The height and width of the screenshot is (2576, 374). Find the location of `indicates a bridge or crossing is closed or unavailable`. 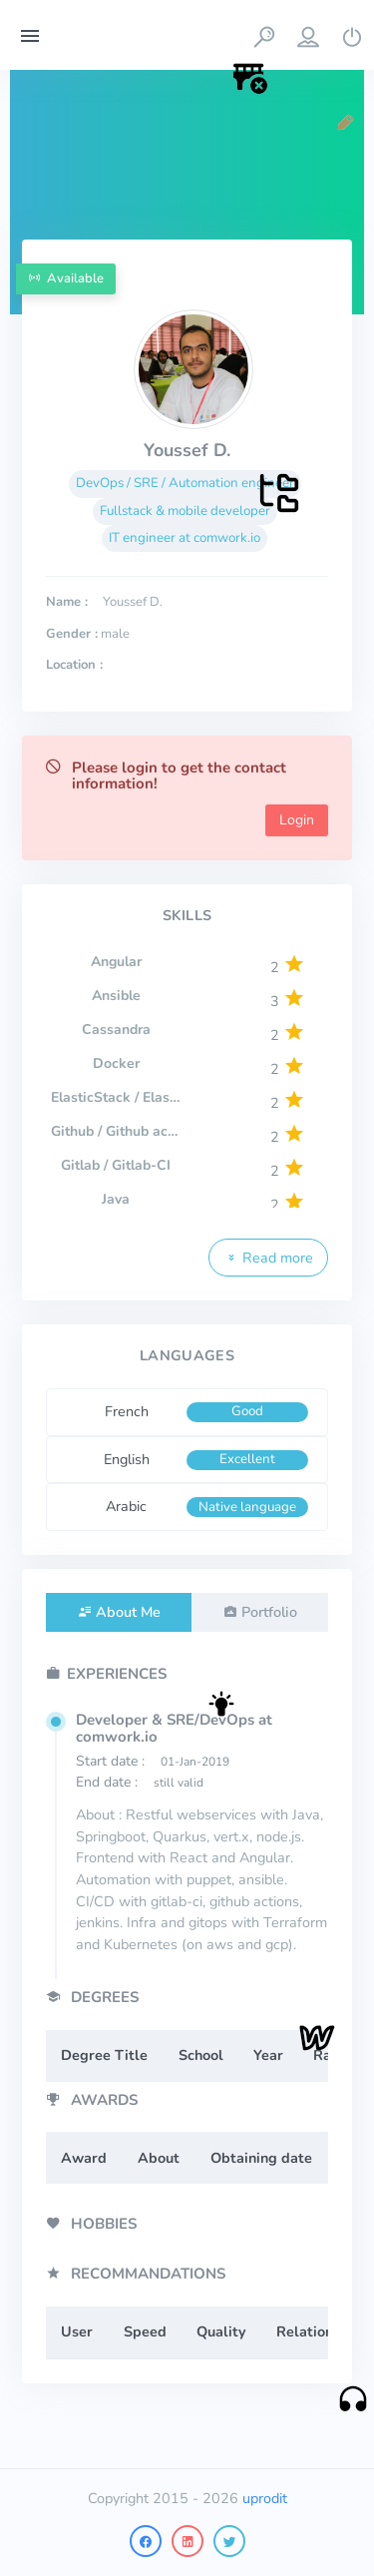

indicates a bridge or crossing is closed or unavailable is located at coordinates (250, 77).